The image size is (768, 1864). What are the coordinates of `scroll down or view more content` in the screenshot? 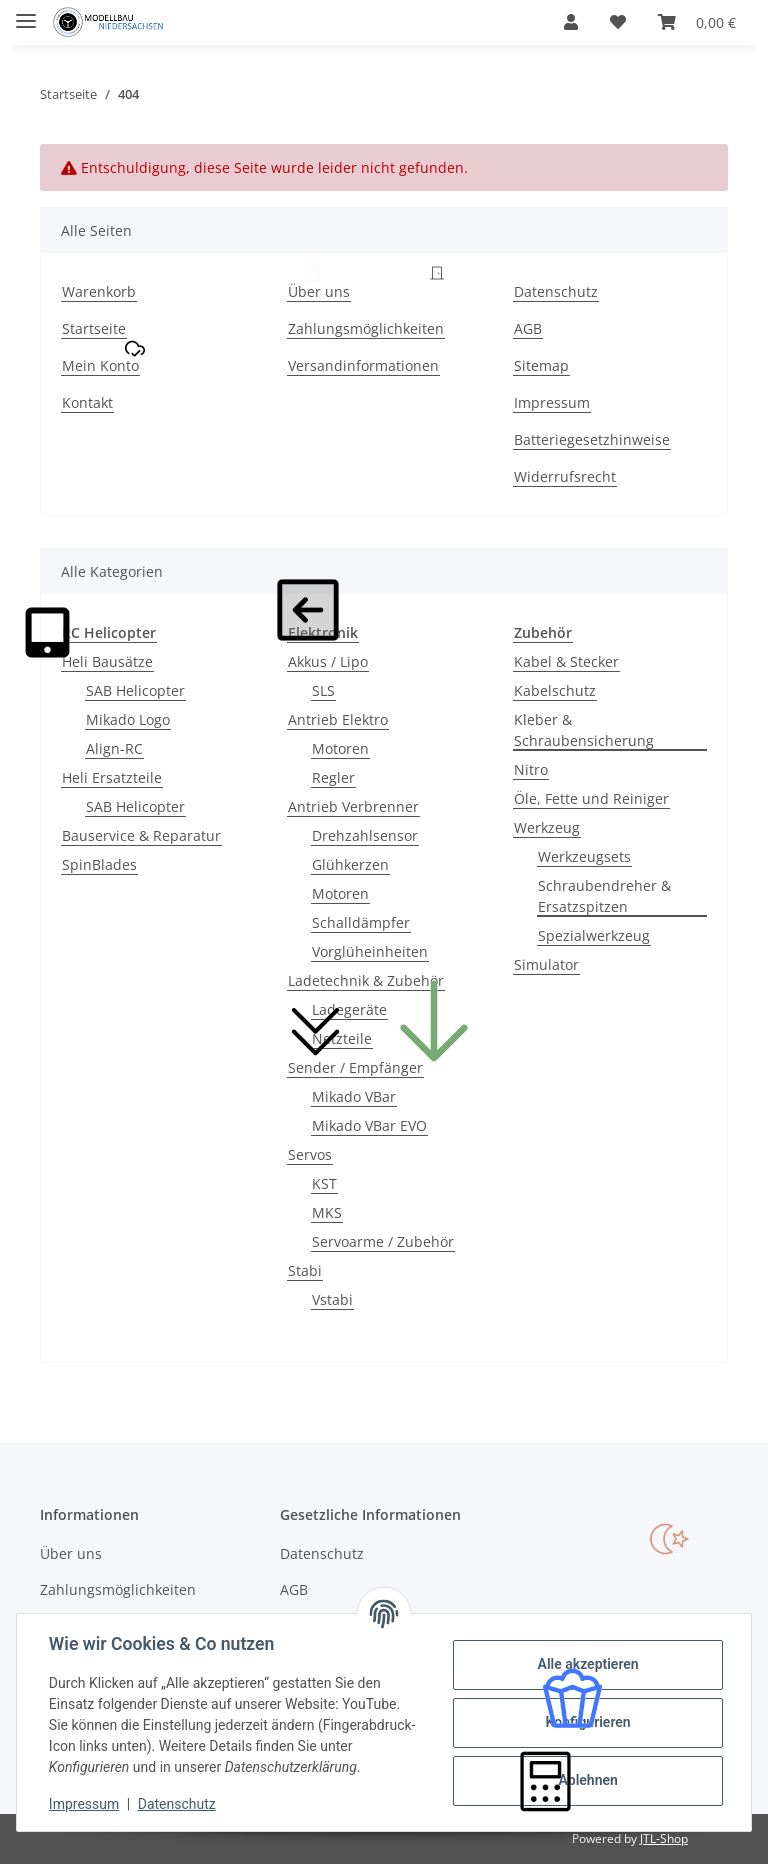 It's located at (434, 1021).